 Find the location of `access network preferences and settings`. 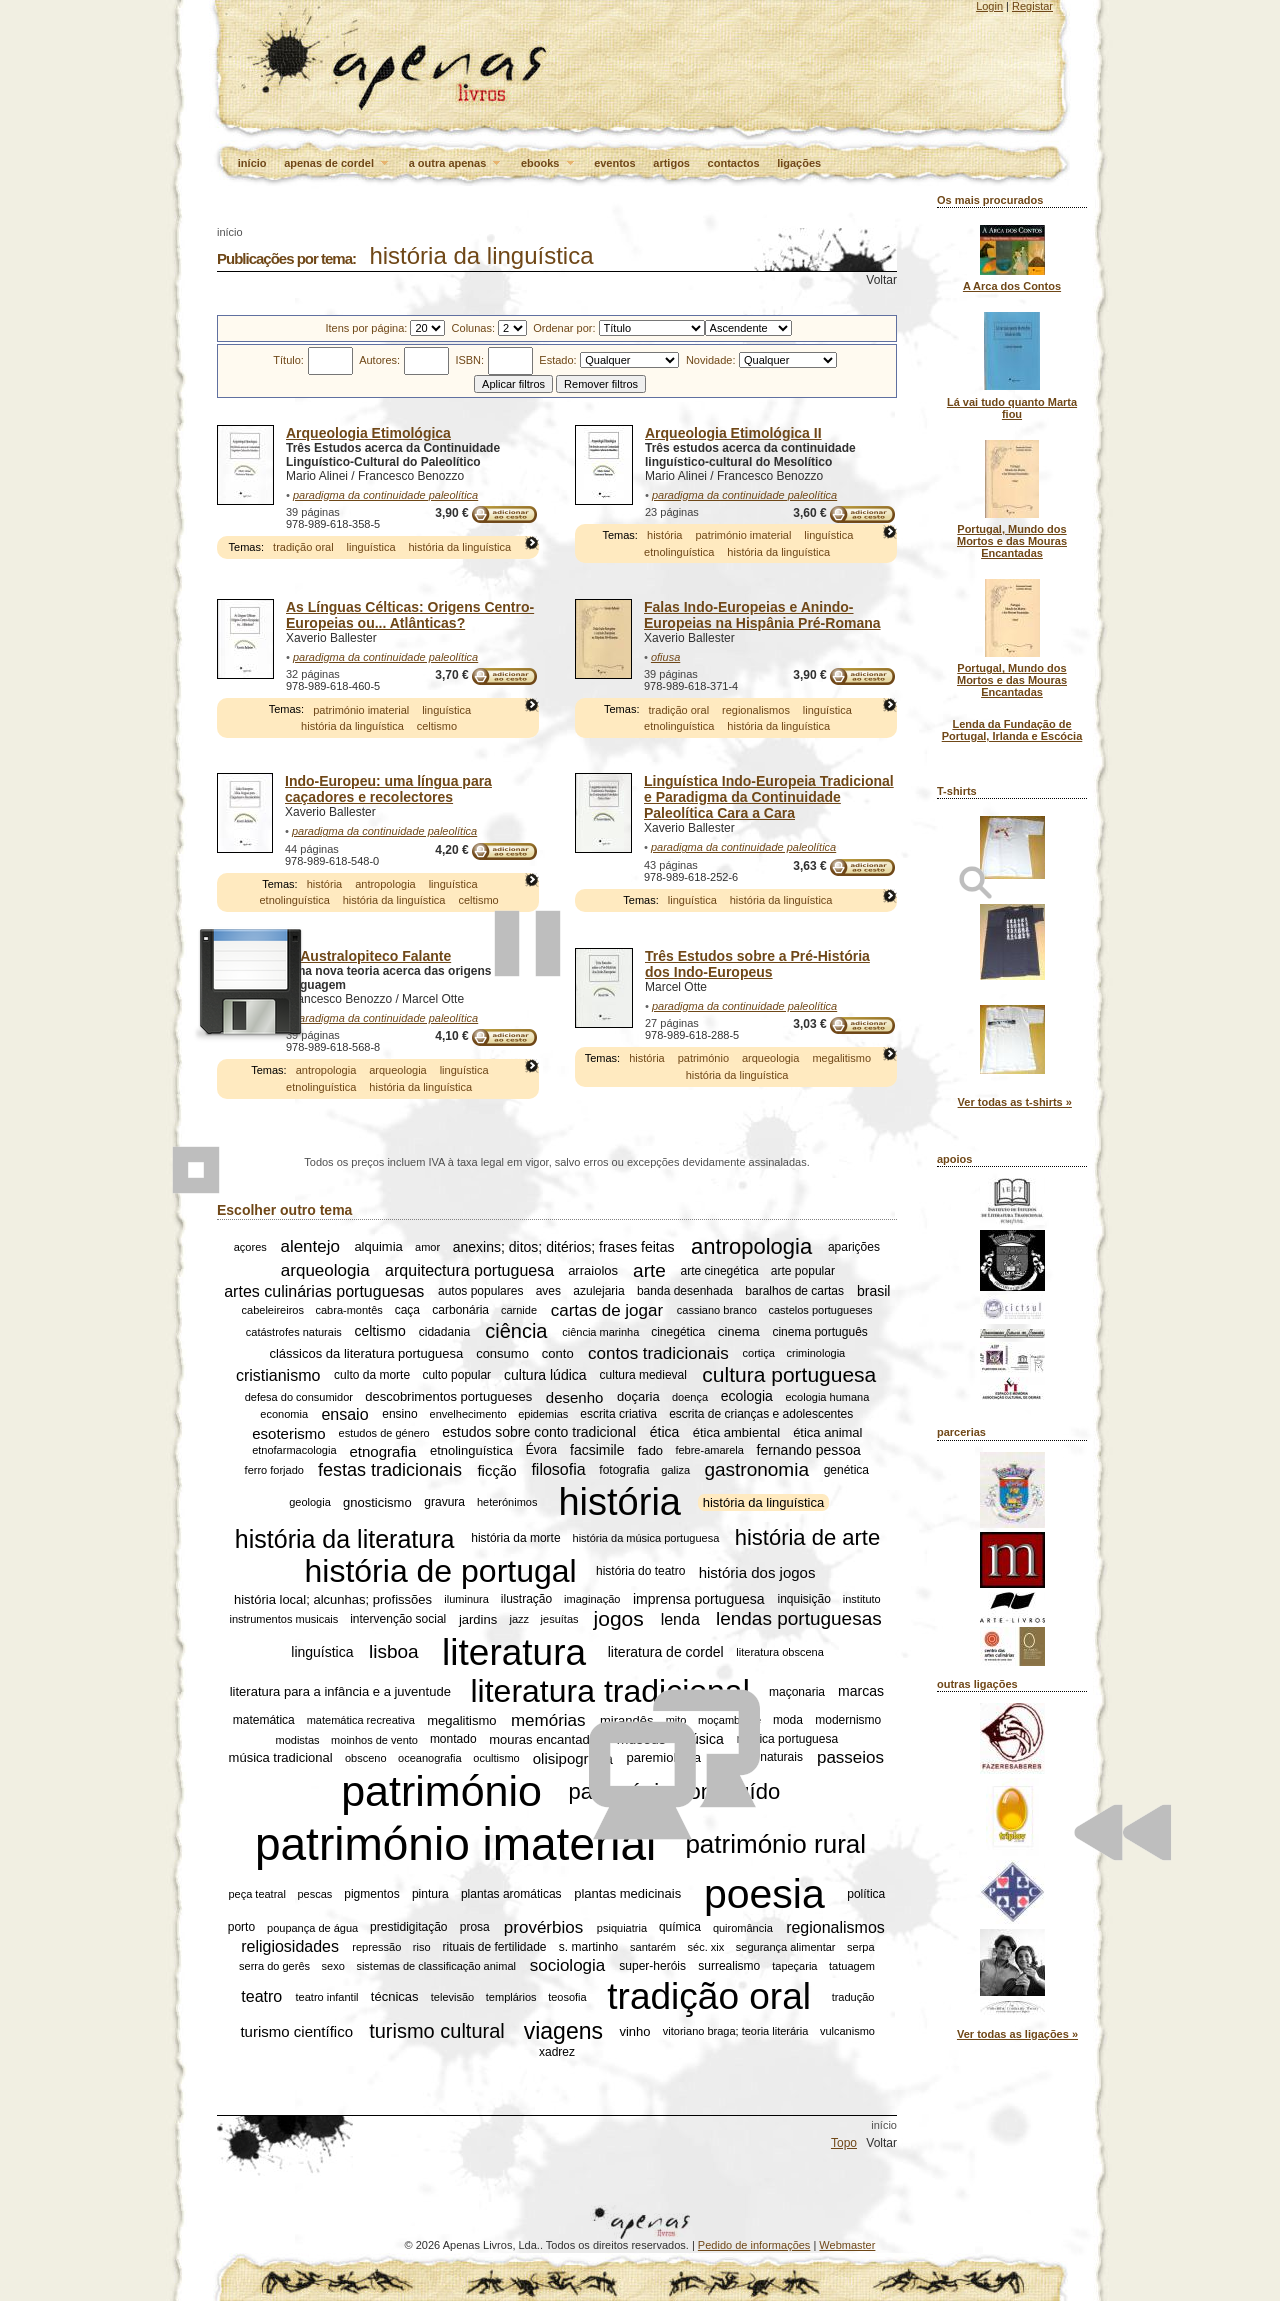

access network preferences and settings is located at coordinates (674, 1764).